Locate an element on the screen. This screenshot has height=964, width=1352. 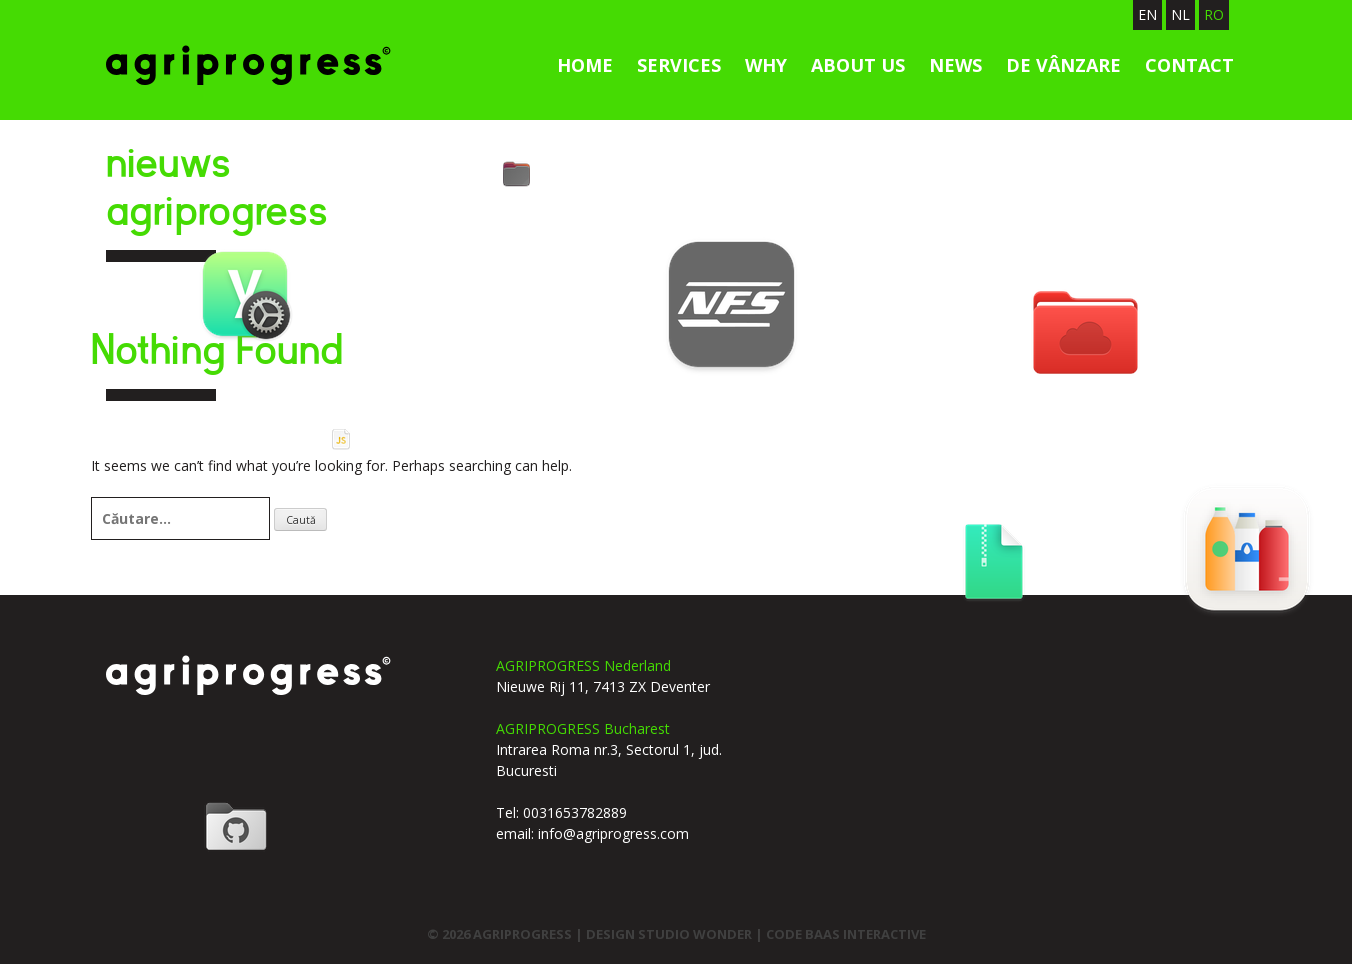
launch need for speed underground 2 game is located at coordinates (731, 304).